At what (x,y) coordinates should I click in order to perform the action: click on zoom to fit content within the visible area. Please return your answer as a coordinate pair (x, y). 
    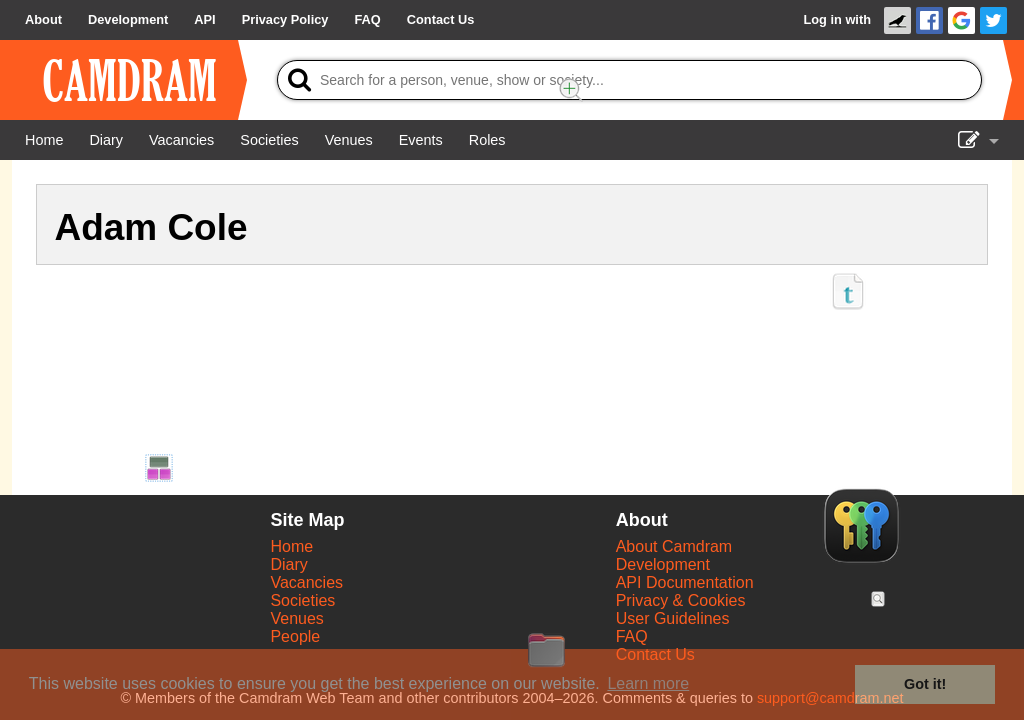
    Looking at the image, I should click on (571, 90).